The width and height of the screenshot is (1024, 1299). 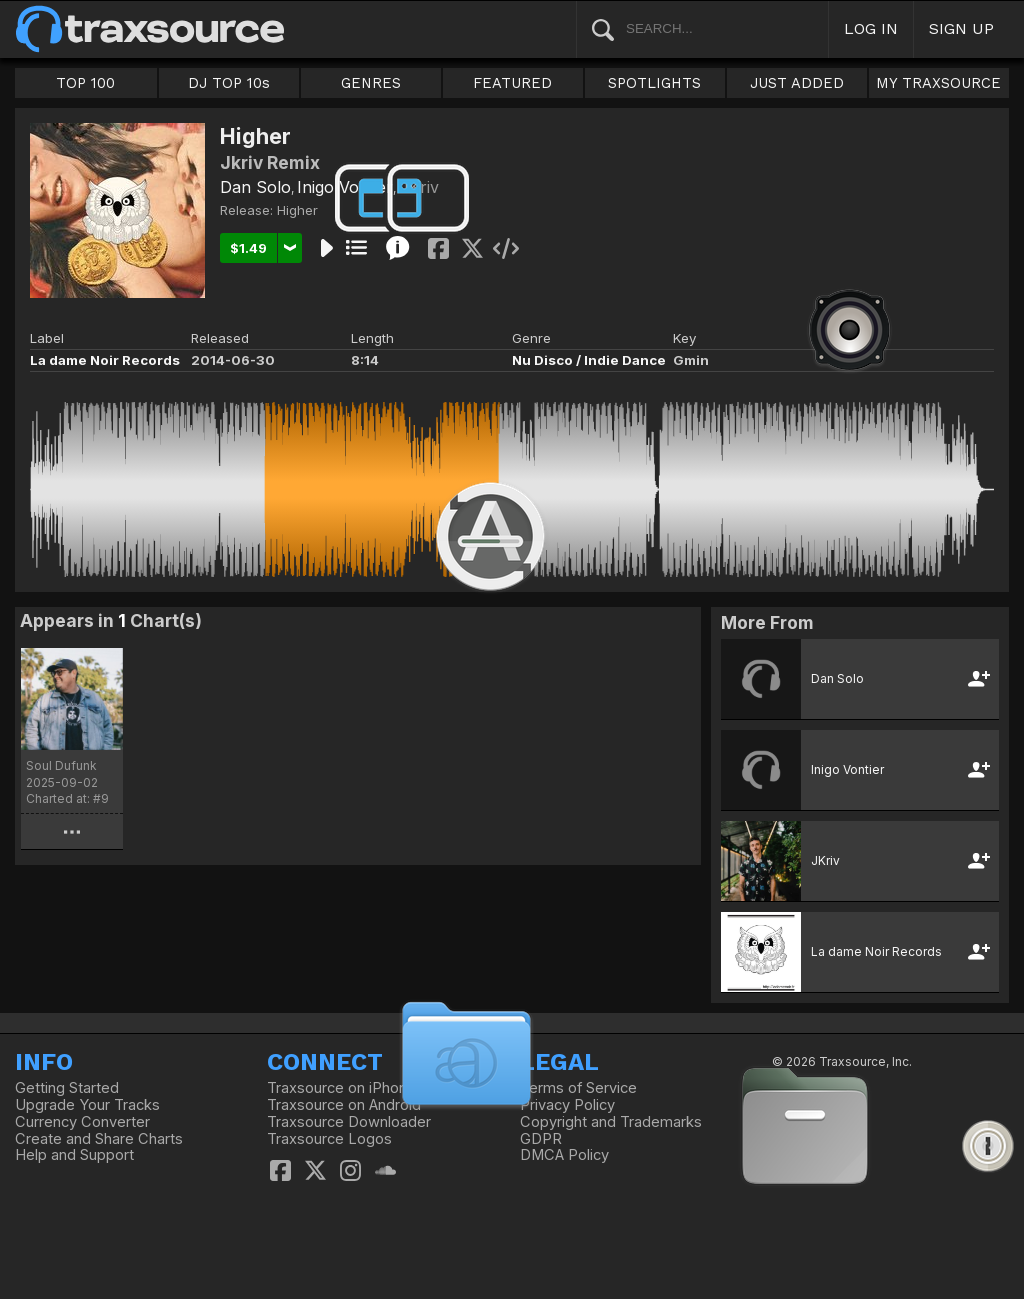 I want to click on open the files application, so click(x=805, y=1126).